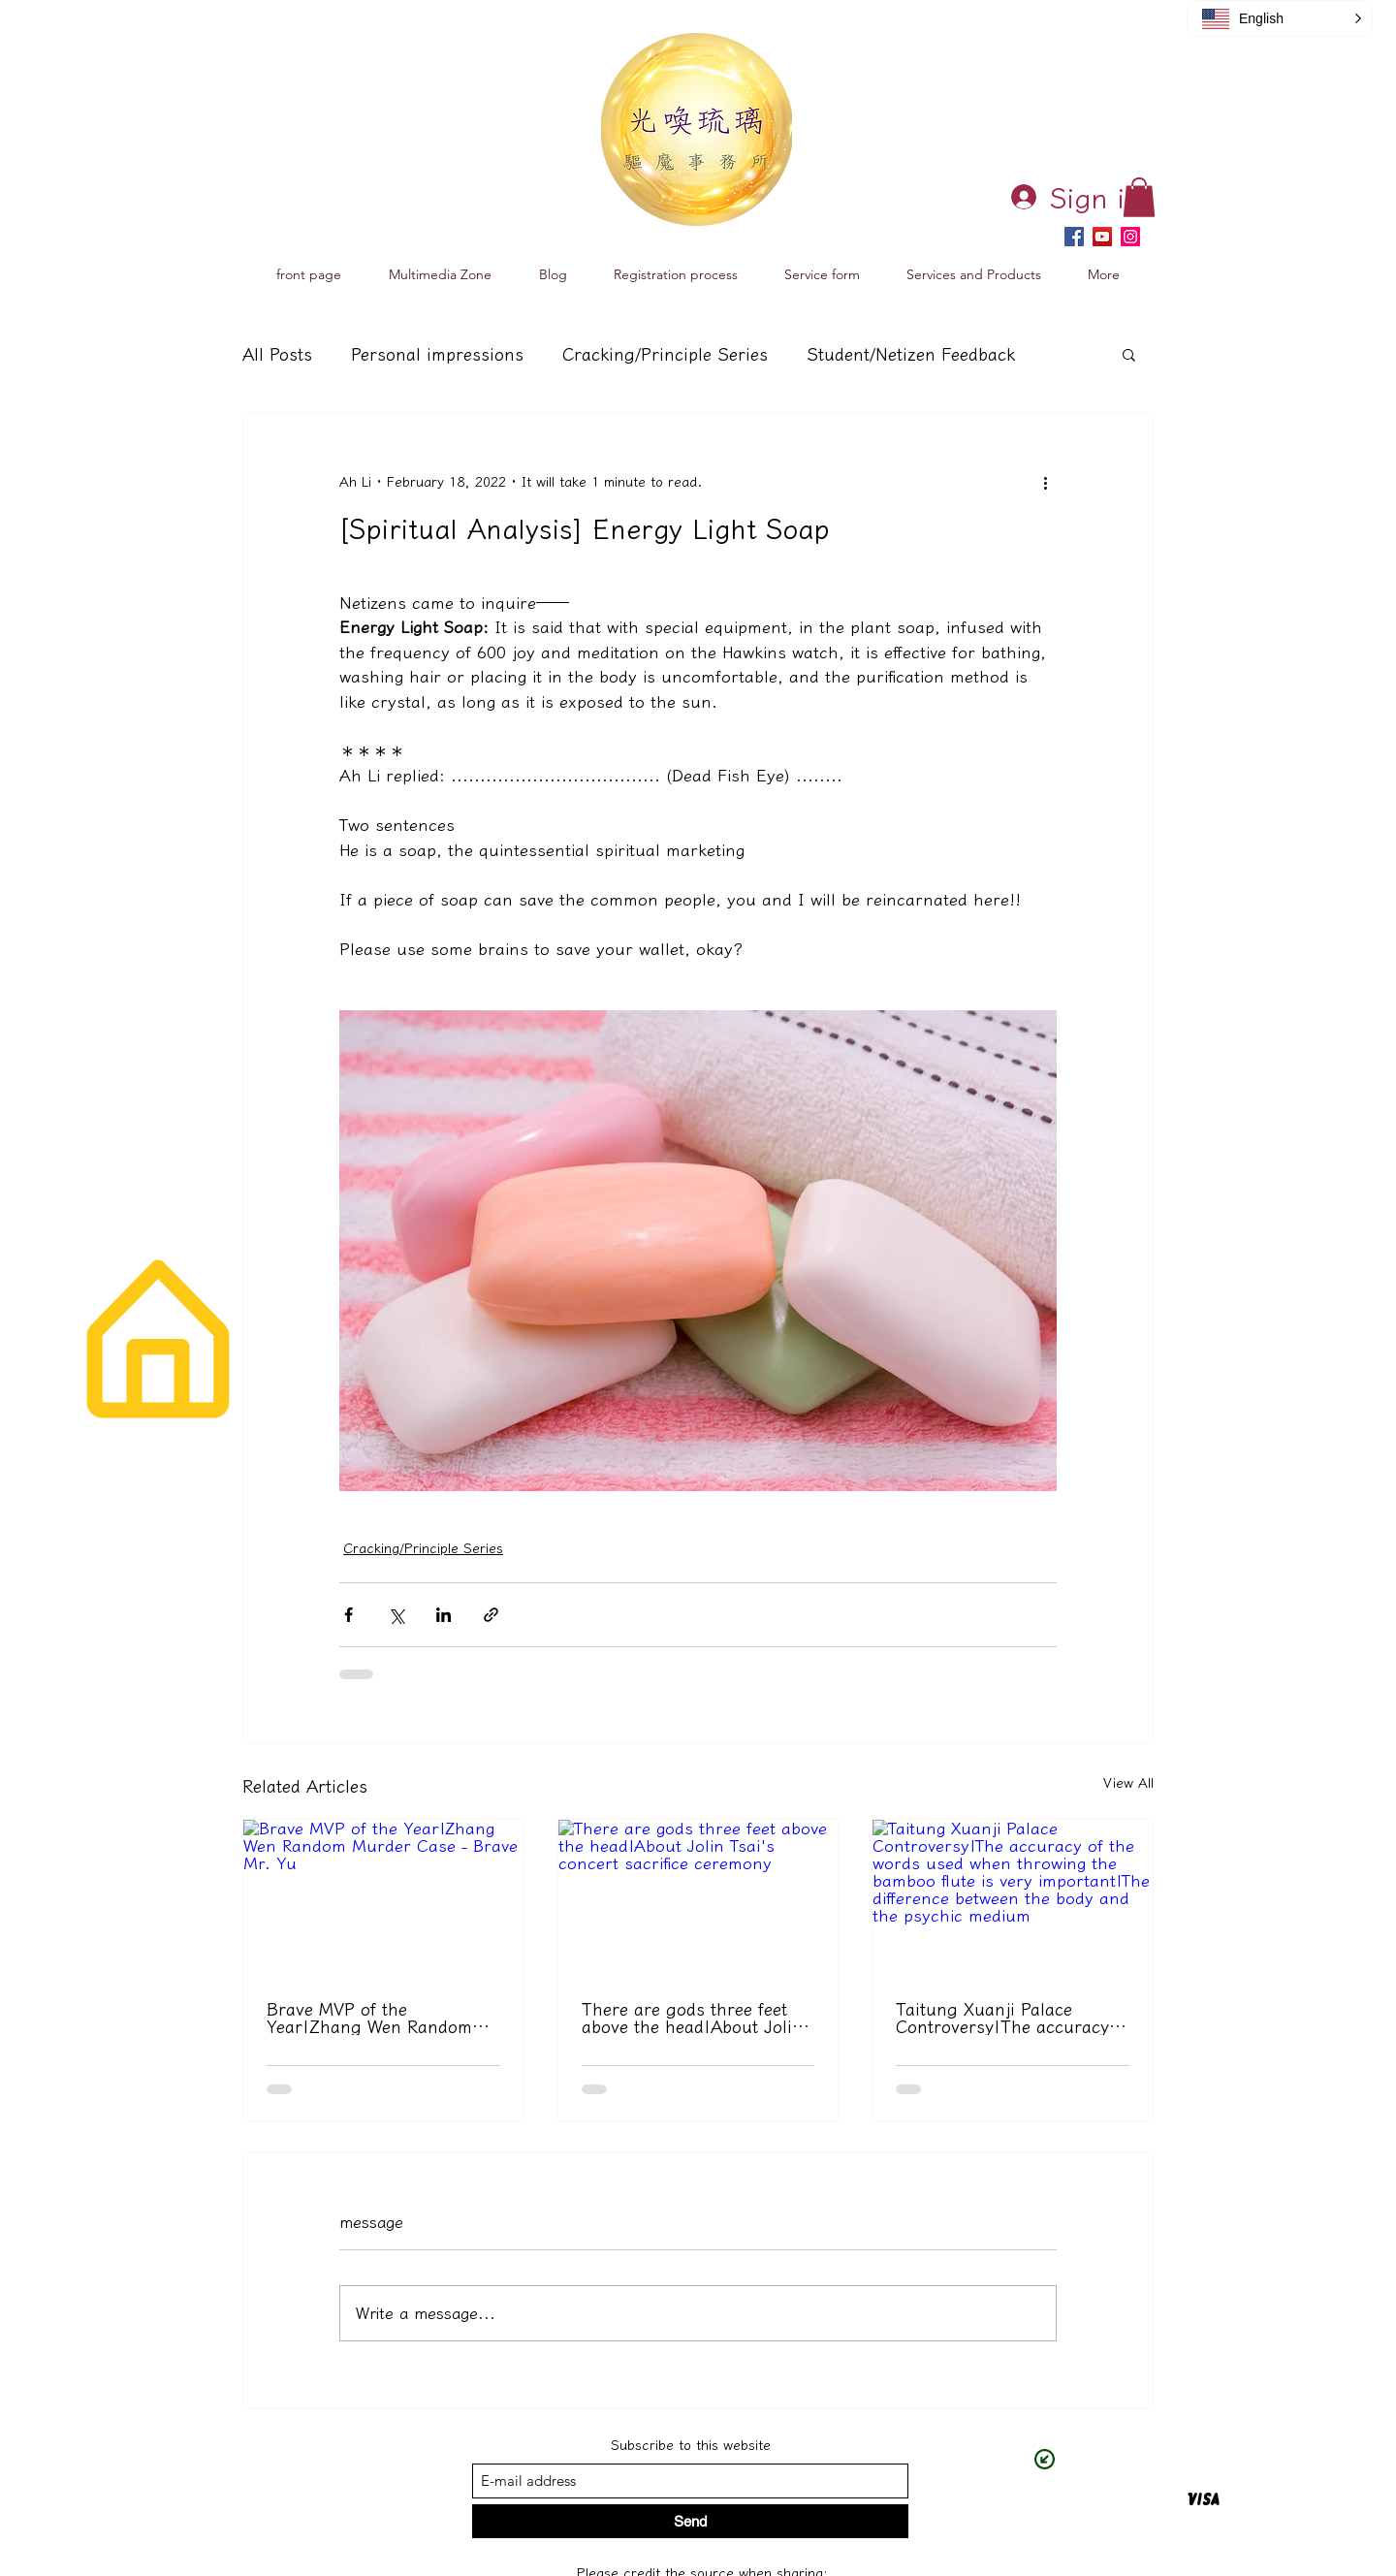 This screenshot has width=1396, height=2576. Describe the element at coordinates (1044, 2459) in the screenshot. I see `navigate to previous or lower-left content` at that location.